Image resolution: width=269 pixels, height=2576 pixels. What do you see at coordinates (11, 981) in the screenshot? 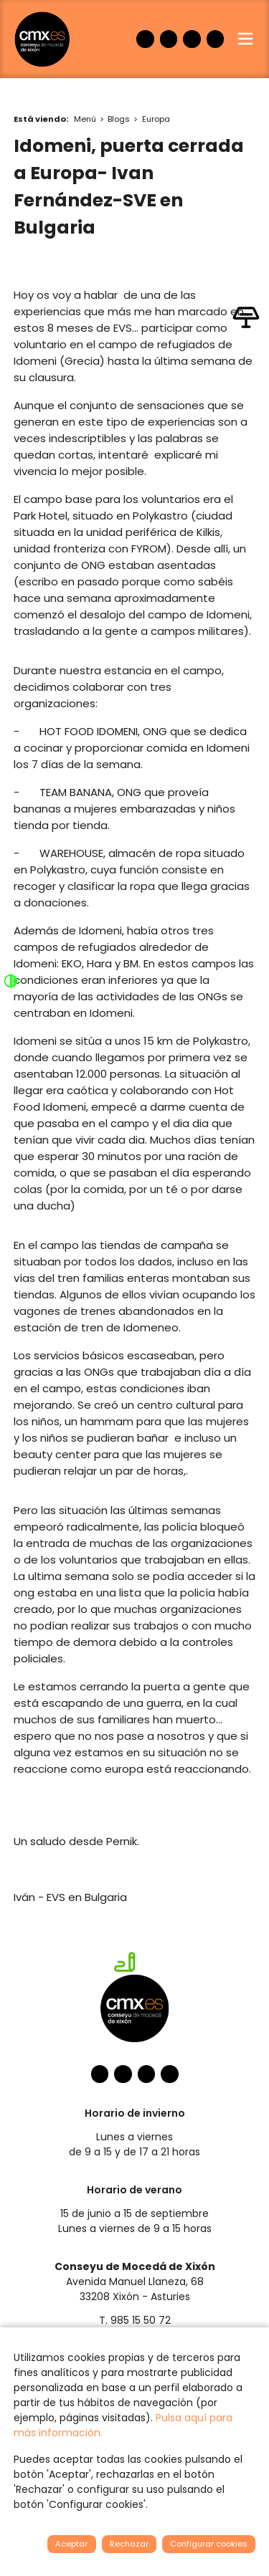
I see `adjust blur or focus settings` at bounding box center [11, 981].